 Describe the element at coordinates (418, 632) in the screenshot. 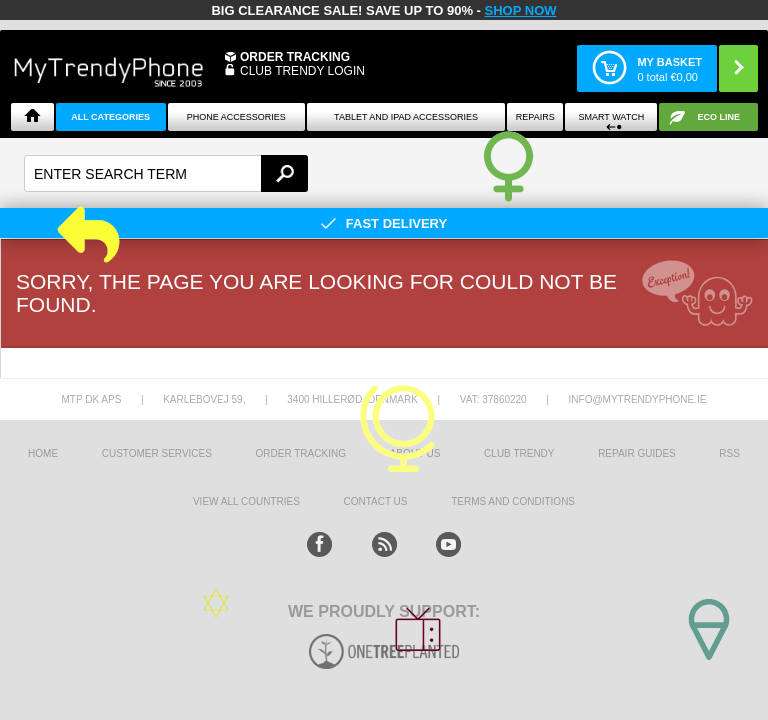

I see `access TV or video streaming features` at that location.